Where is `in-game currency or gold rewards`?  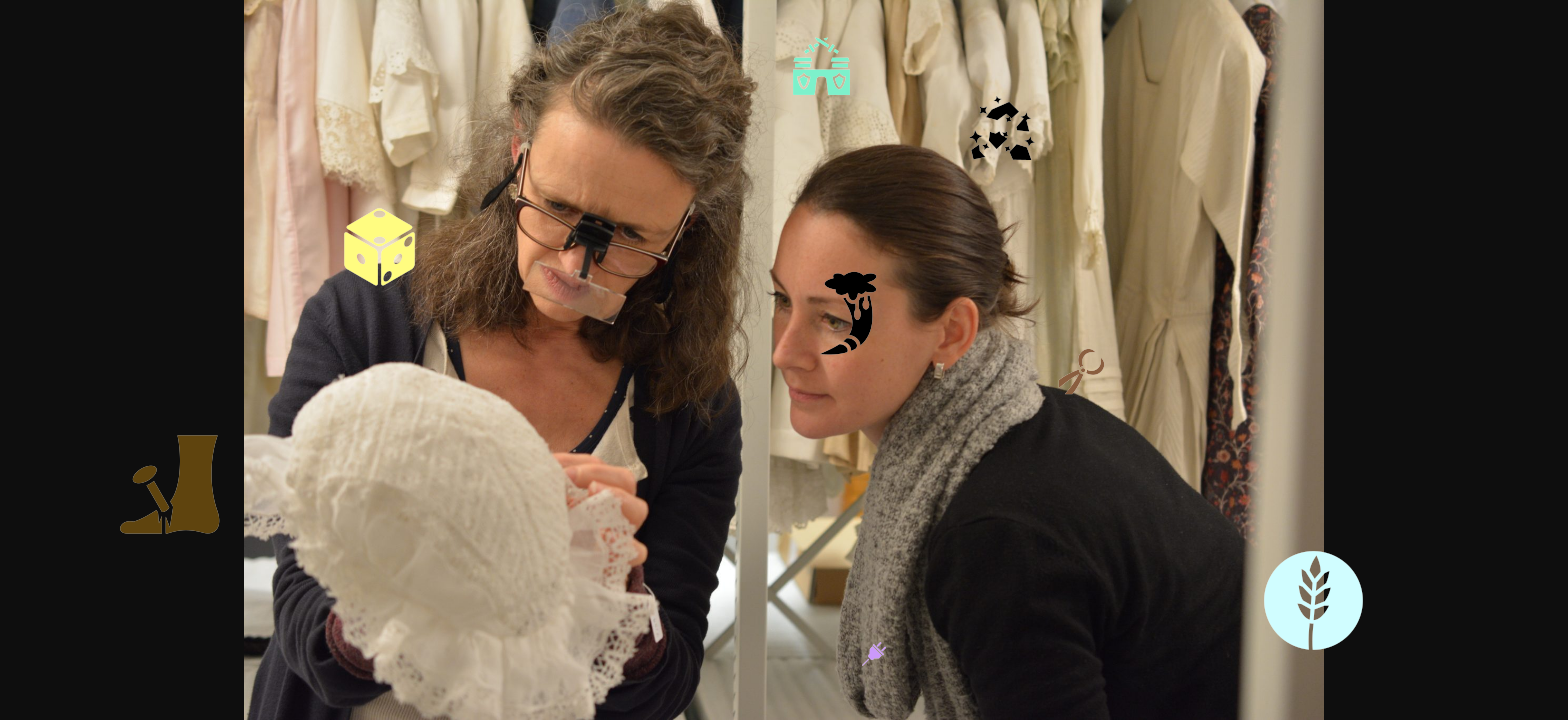
in-game currency or gold rewards is located at coordinates (1002, 128).